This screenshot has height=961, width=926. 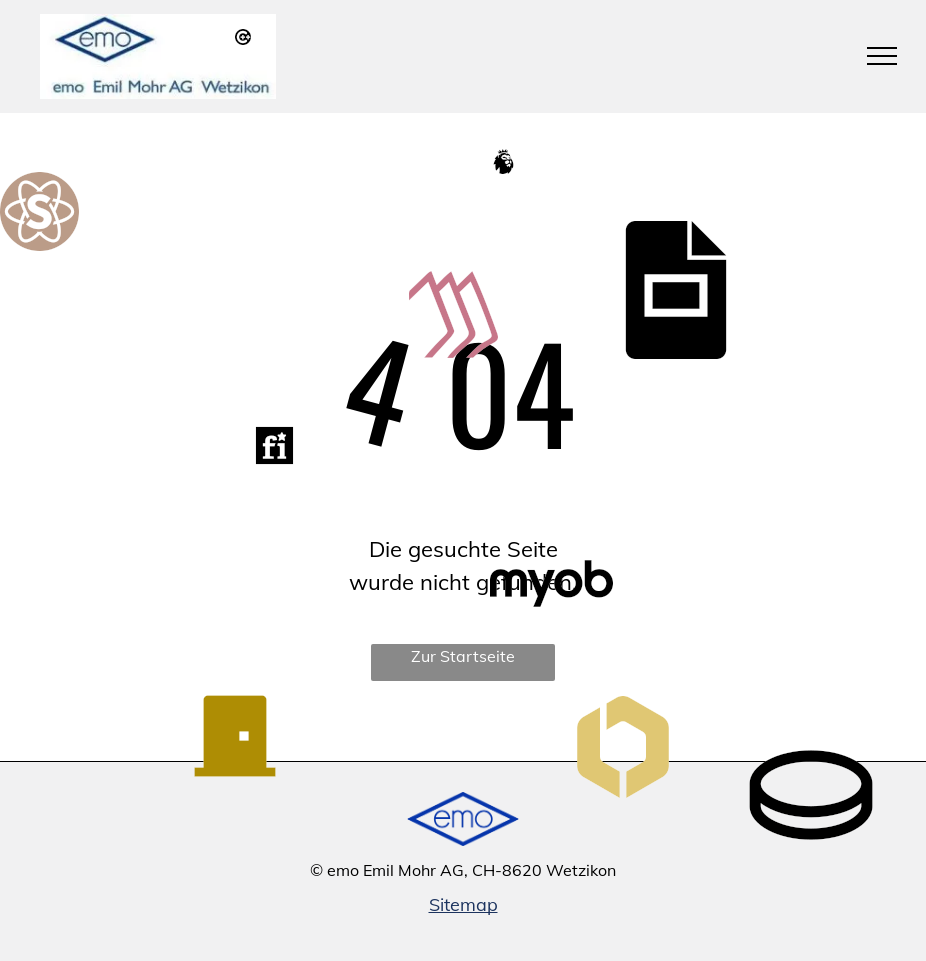 What do you see at coordinates (811, 795) in the screenshot?
I see `view your coin balance or currency` at bounding box center [811, 795].